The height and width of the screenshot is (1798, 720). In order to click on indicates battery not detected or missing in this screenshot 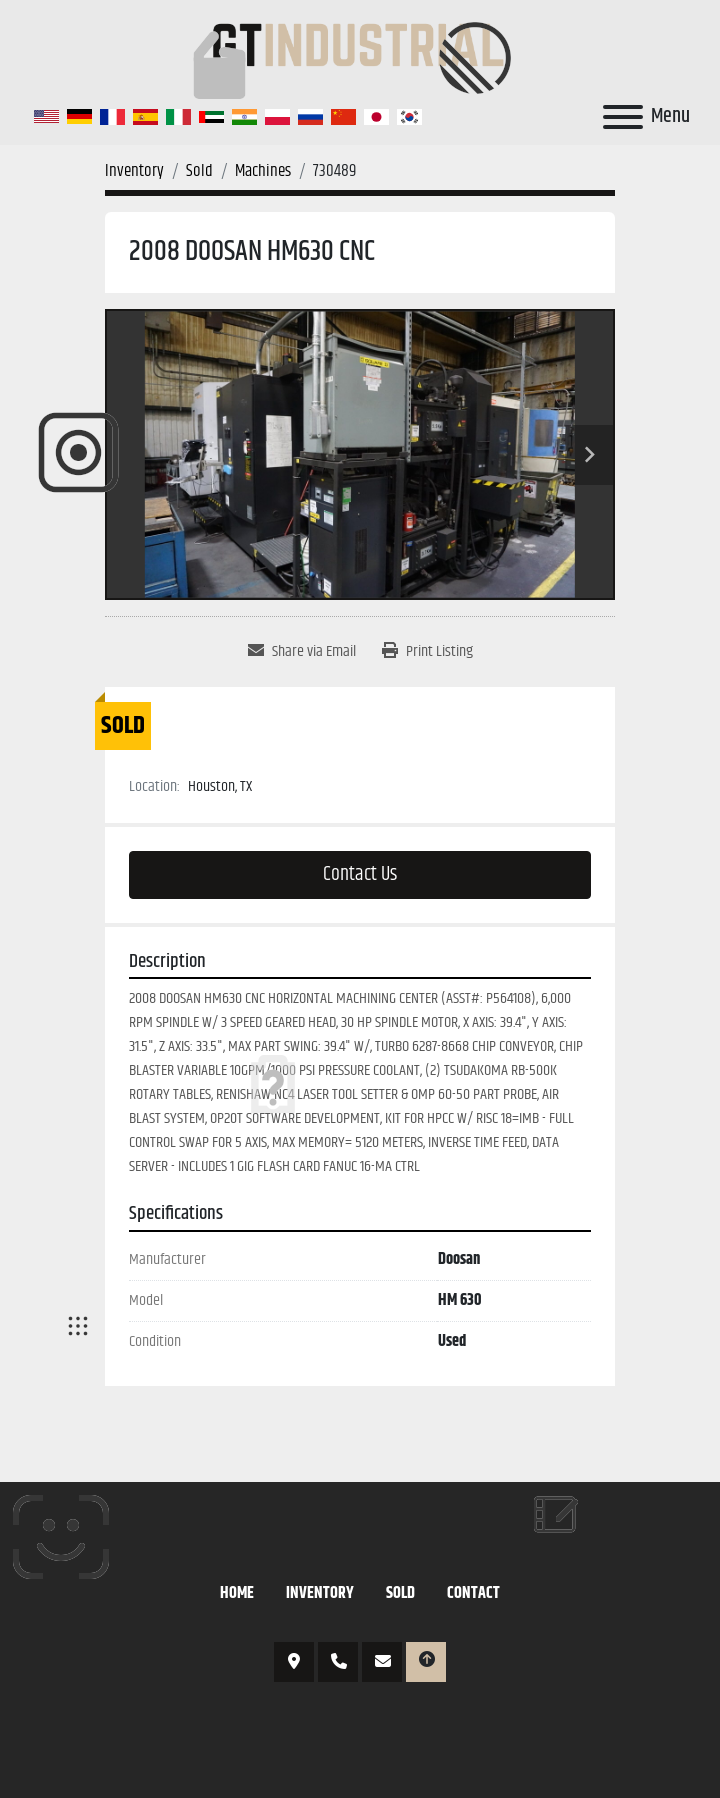, I will do `click(273, 1084)`.